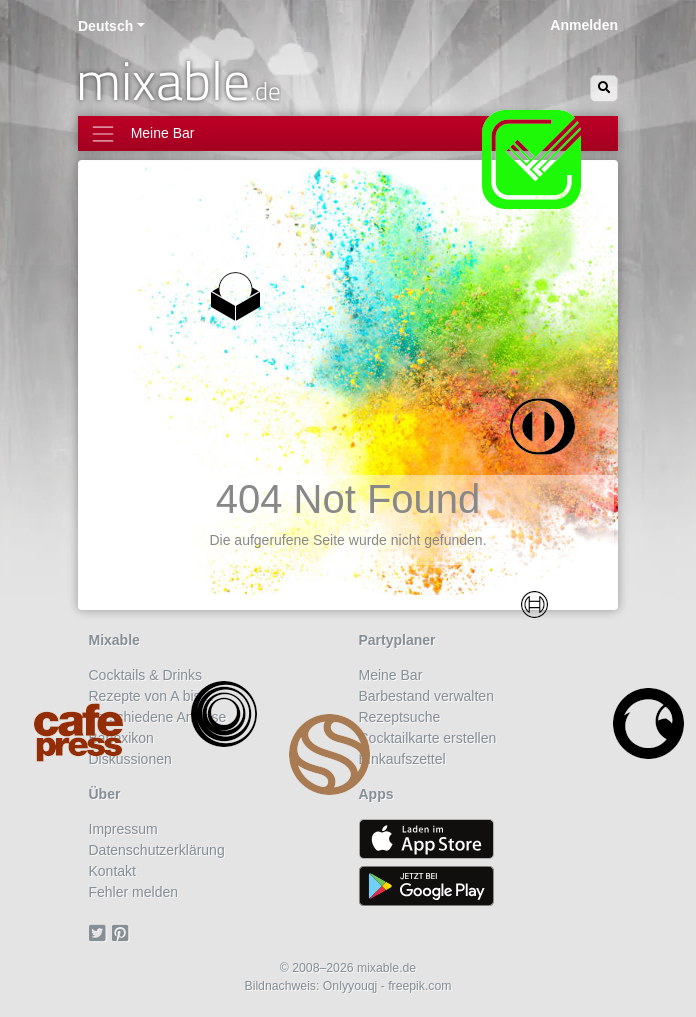 The height and width of the screenshot is (1017, 696). Describe the element at coordinates (329, 754) in the screenshot. I see `open the spond app` at that location.